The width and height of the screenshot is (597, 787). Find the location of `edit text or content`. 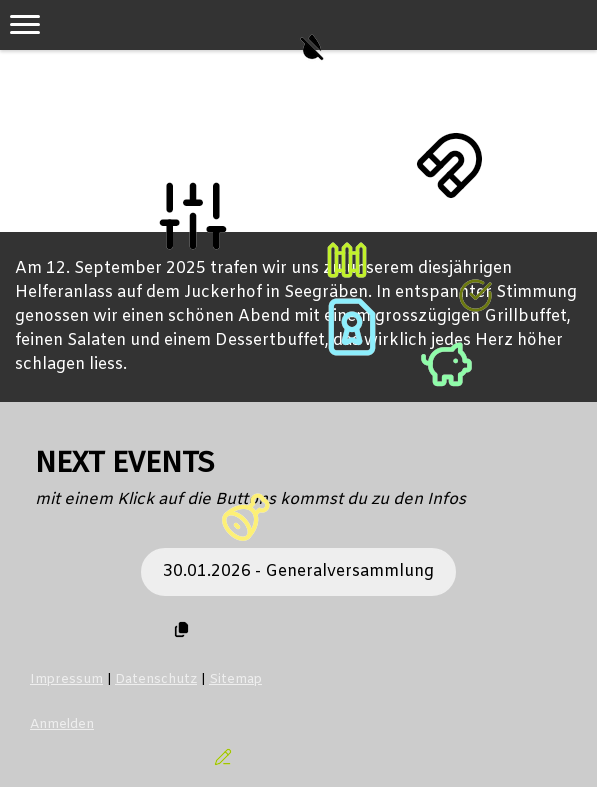

edit text or content is located at coordinates (223, 757).